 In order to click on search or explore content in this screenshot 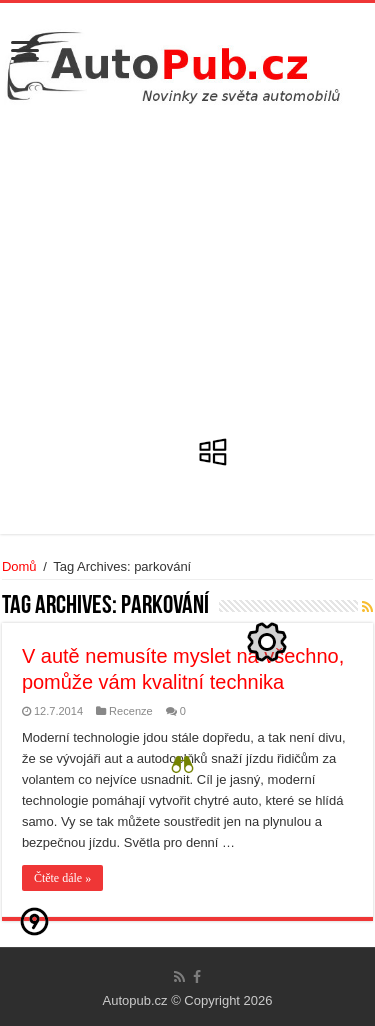, I will do `click(182, 764)`.